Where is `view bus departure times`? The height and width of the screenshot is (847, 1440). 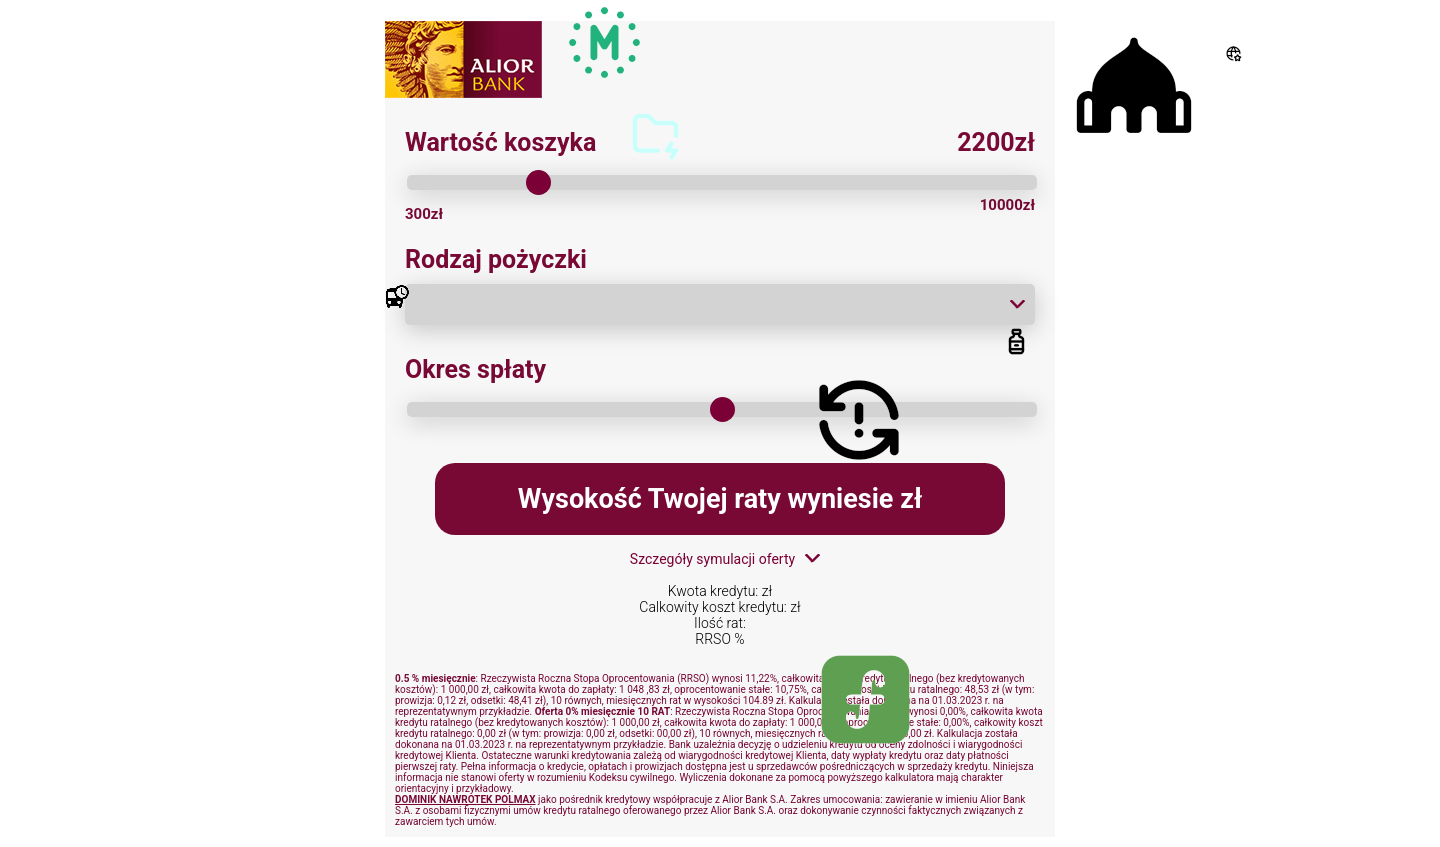
view bus departure times is located at coordinates (397, 296).